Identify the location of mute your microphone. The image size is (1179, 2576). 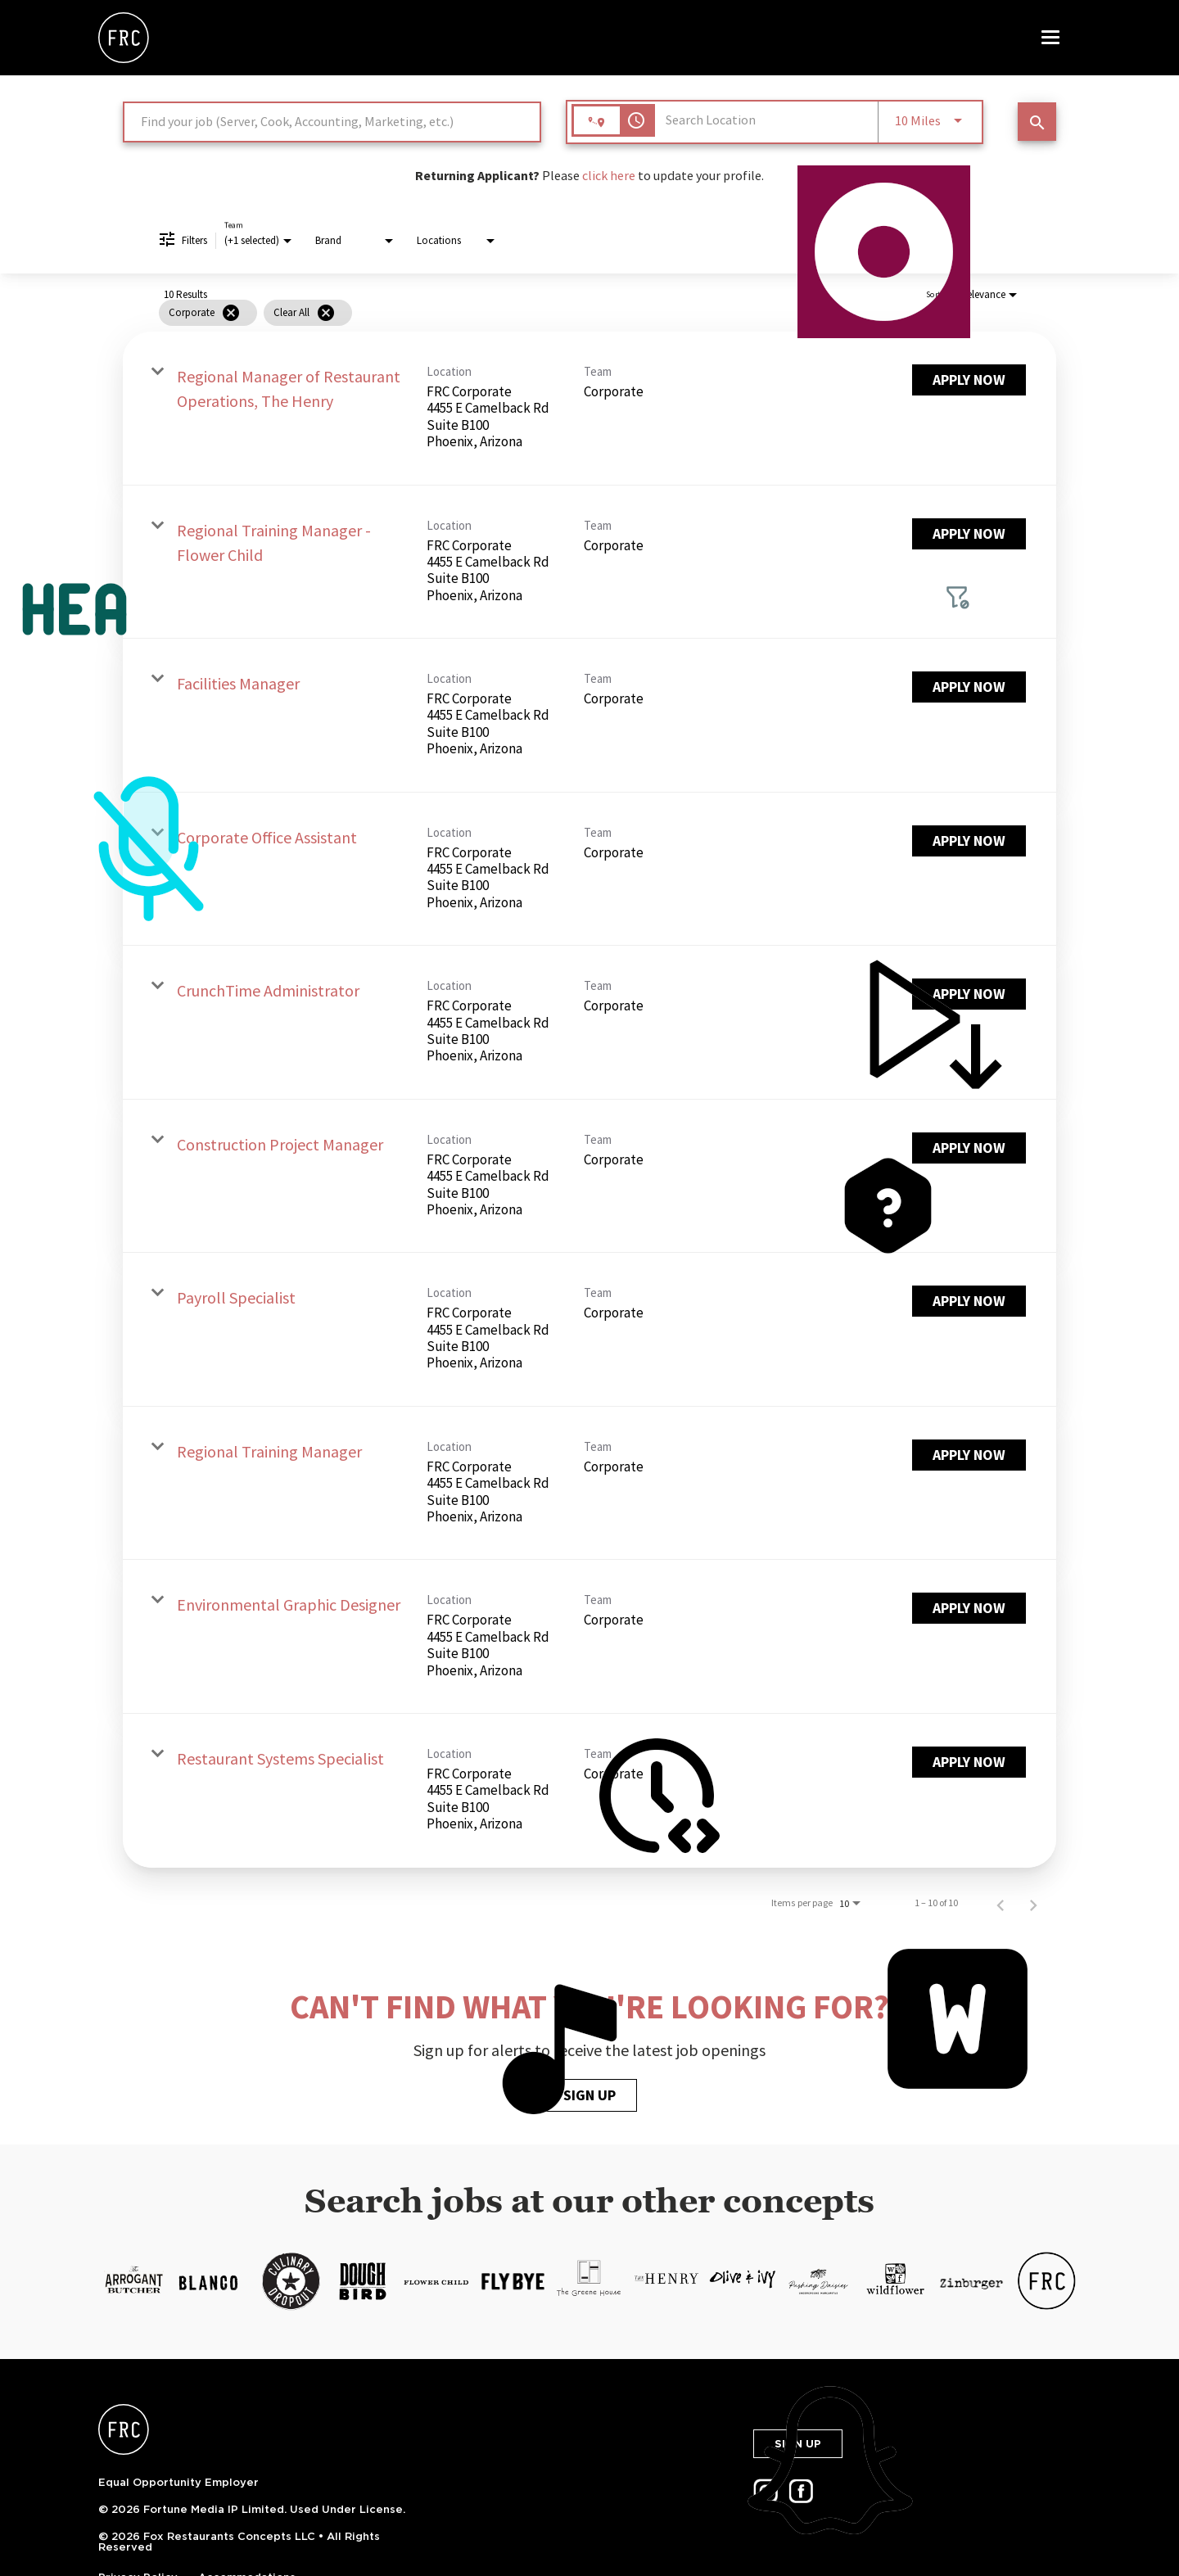
(148, 846).